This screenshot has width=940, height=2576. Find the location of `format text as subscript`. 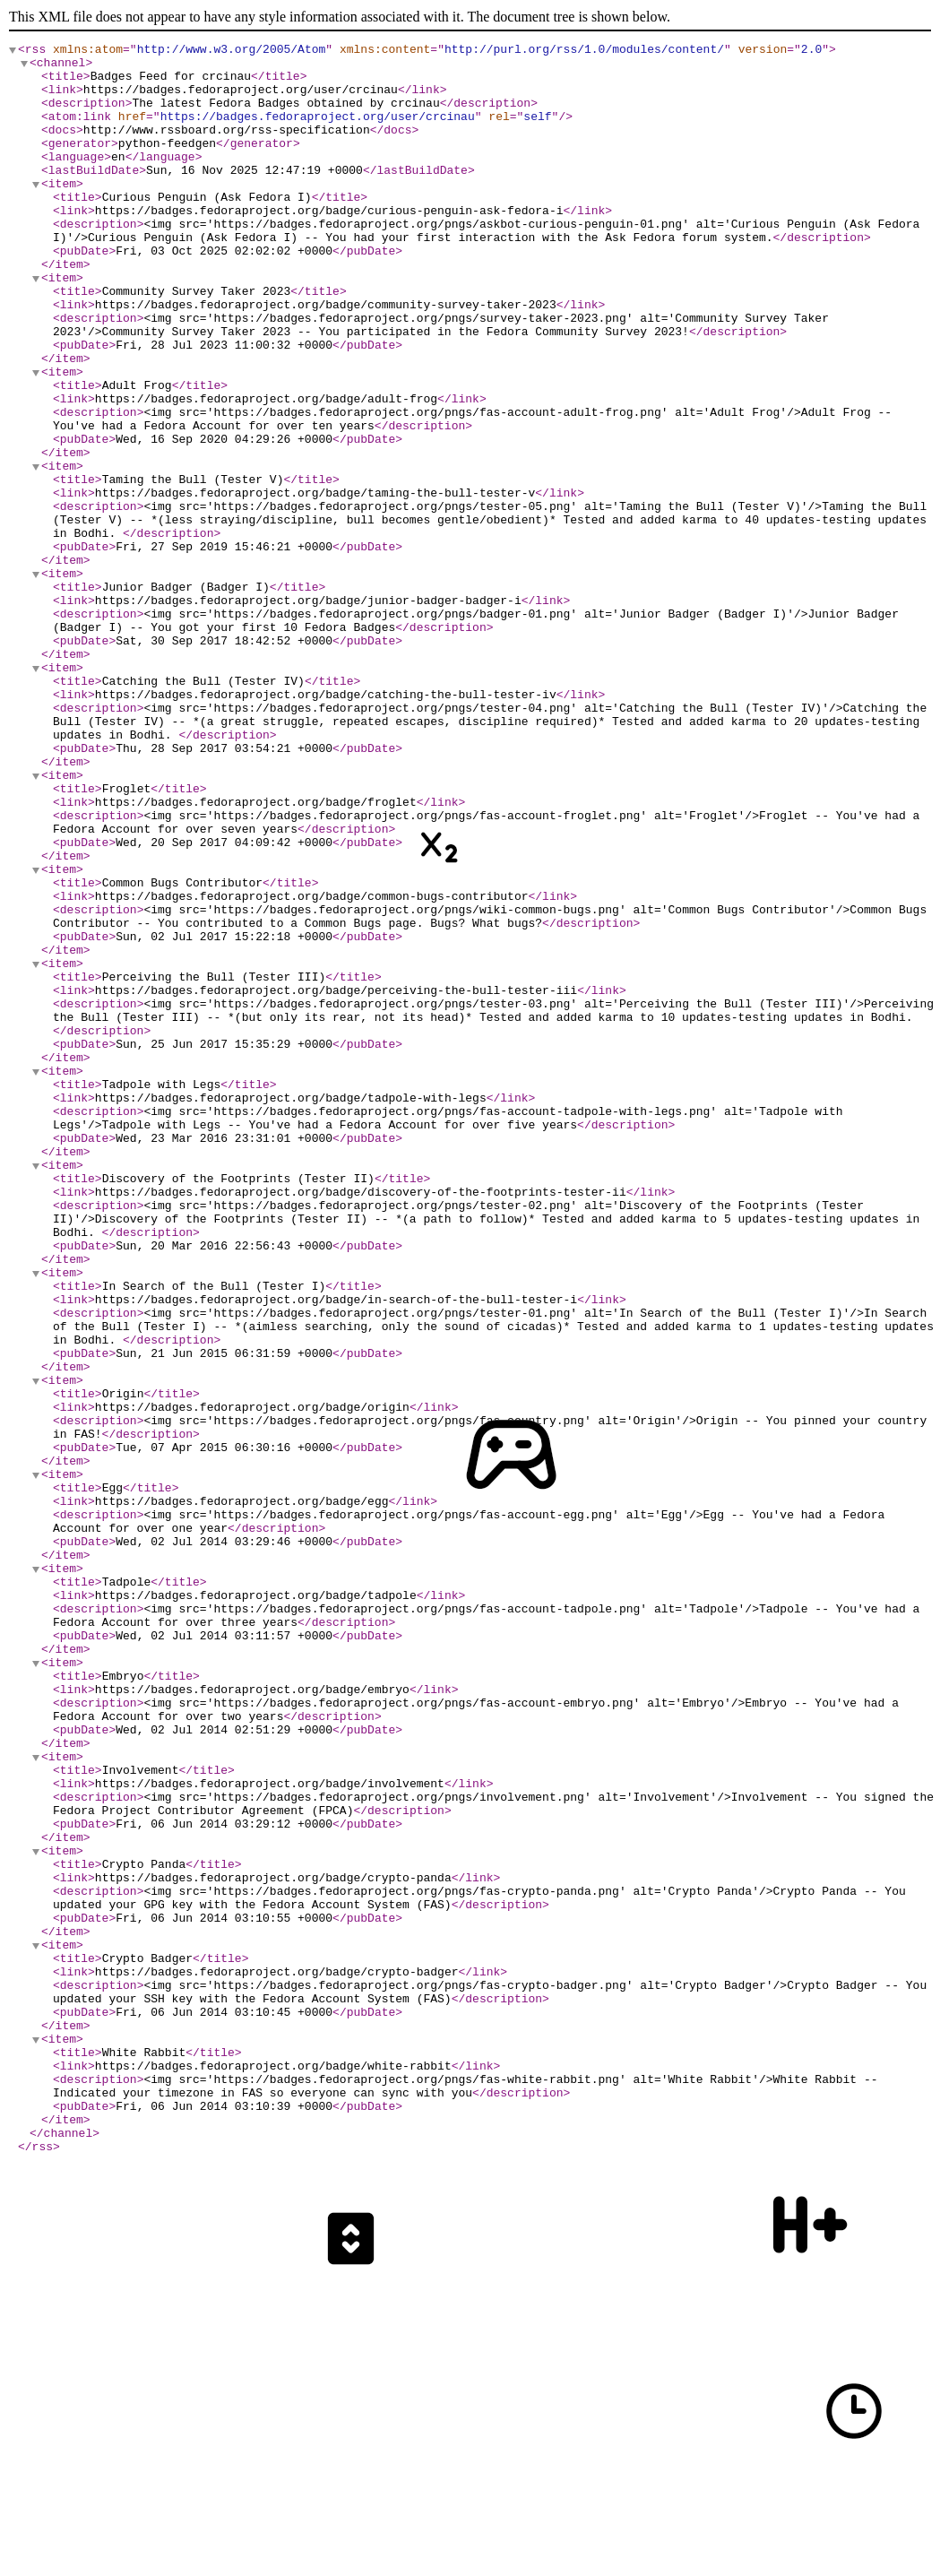

format text as subscript is located at coordinates (437, 844).